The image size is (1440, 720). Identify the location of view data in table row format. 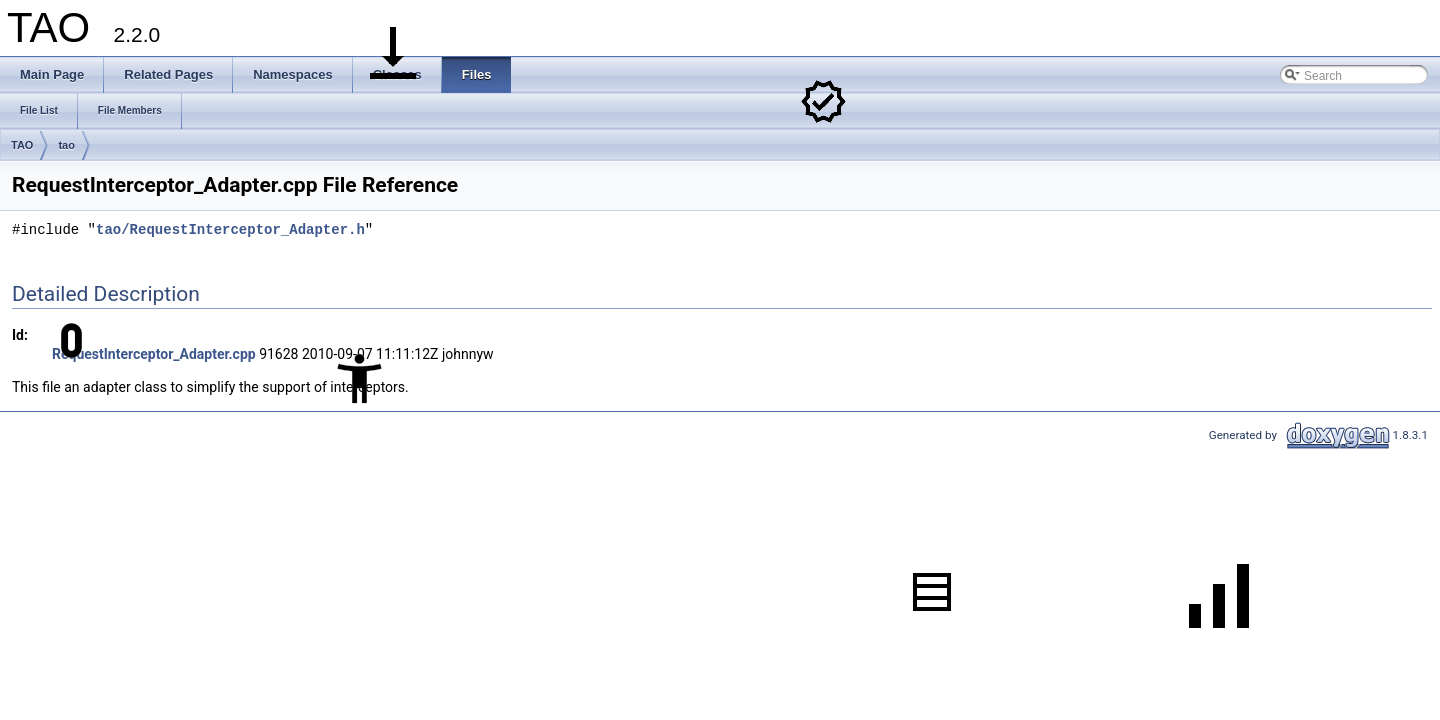
(932, 592).